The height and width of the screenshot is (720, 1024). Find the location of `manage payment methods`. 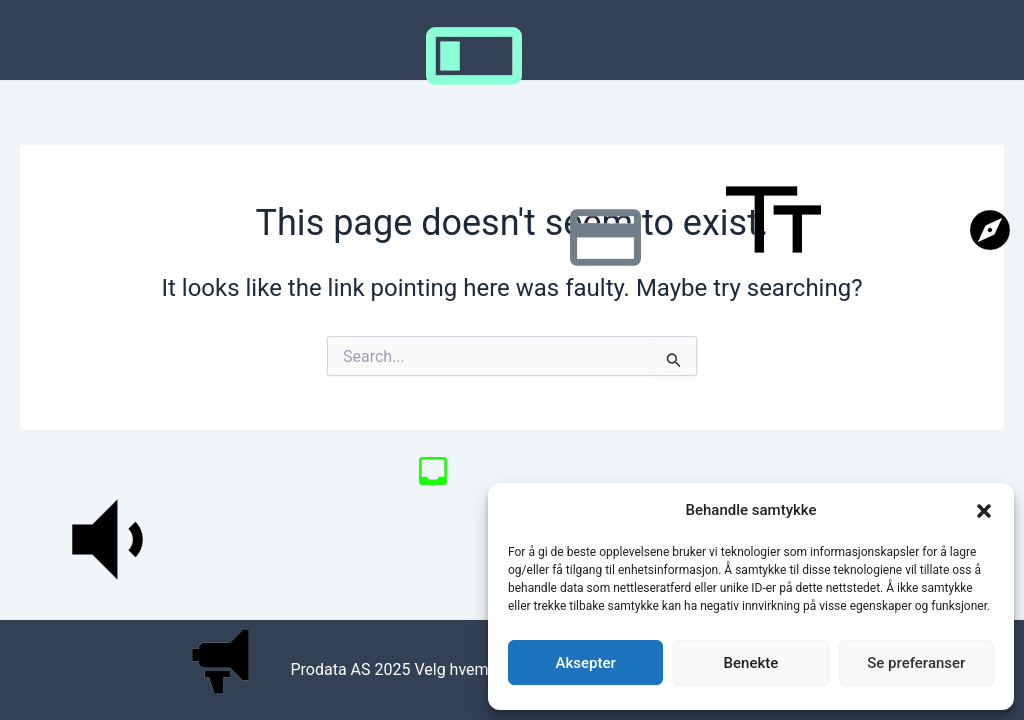

manage payment methods is located at coordinates (605, 237).